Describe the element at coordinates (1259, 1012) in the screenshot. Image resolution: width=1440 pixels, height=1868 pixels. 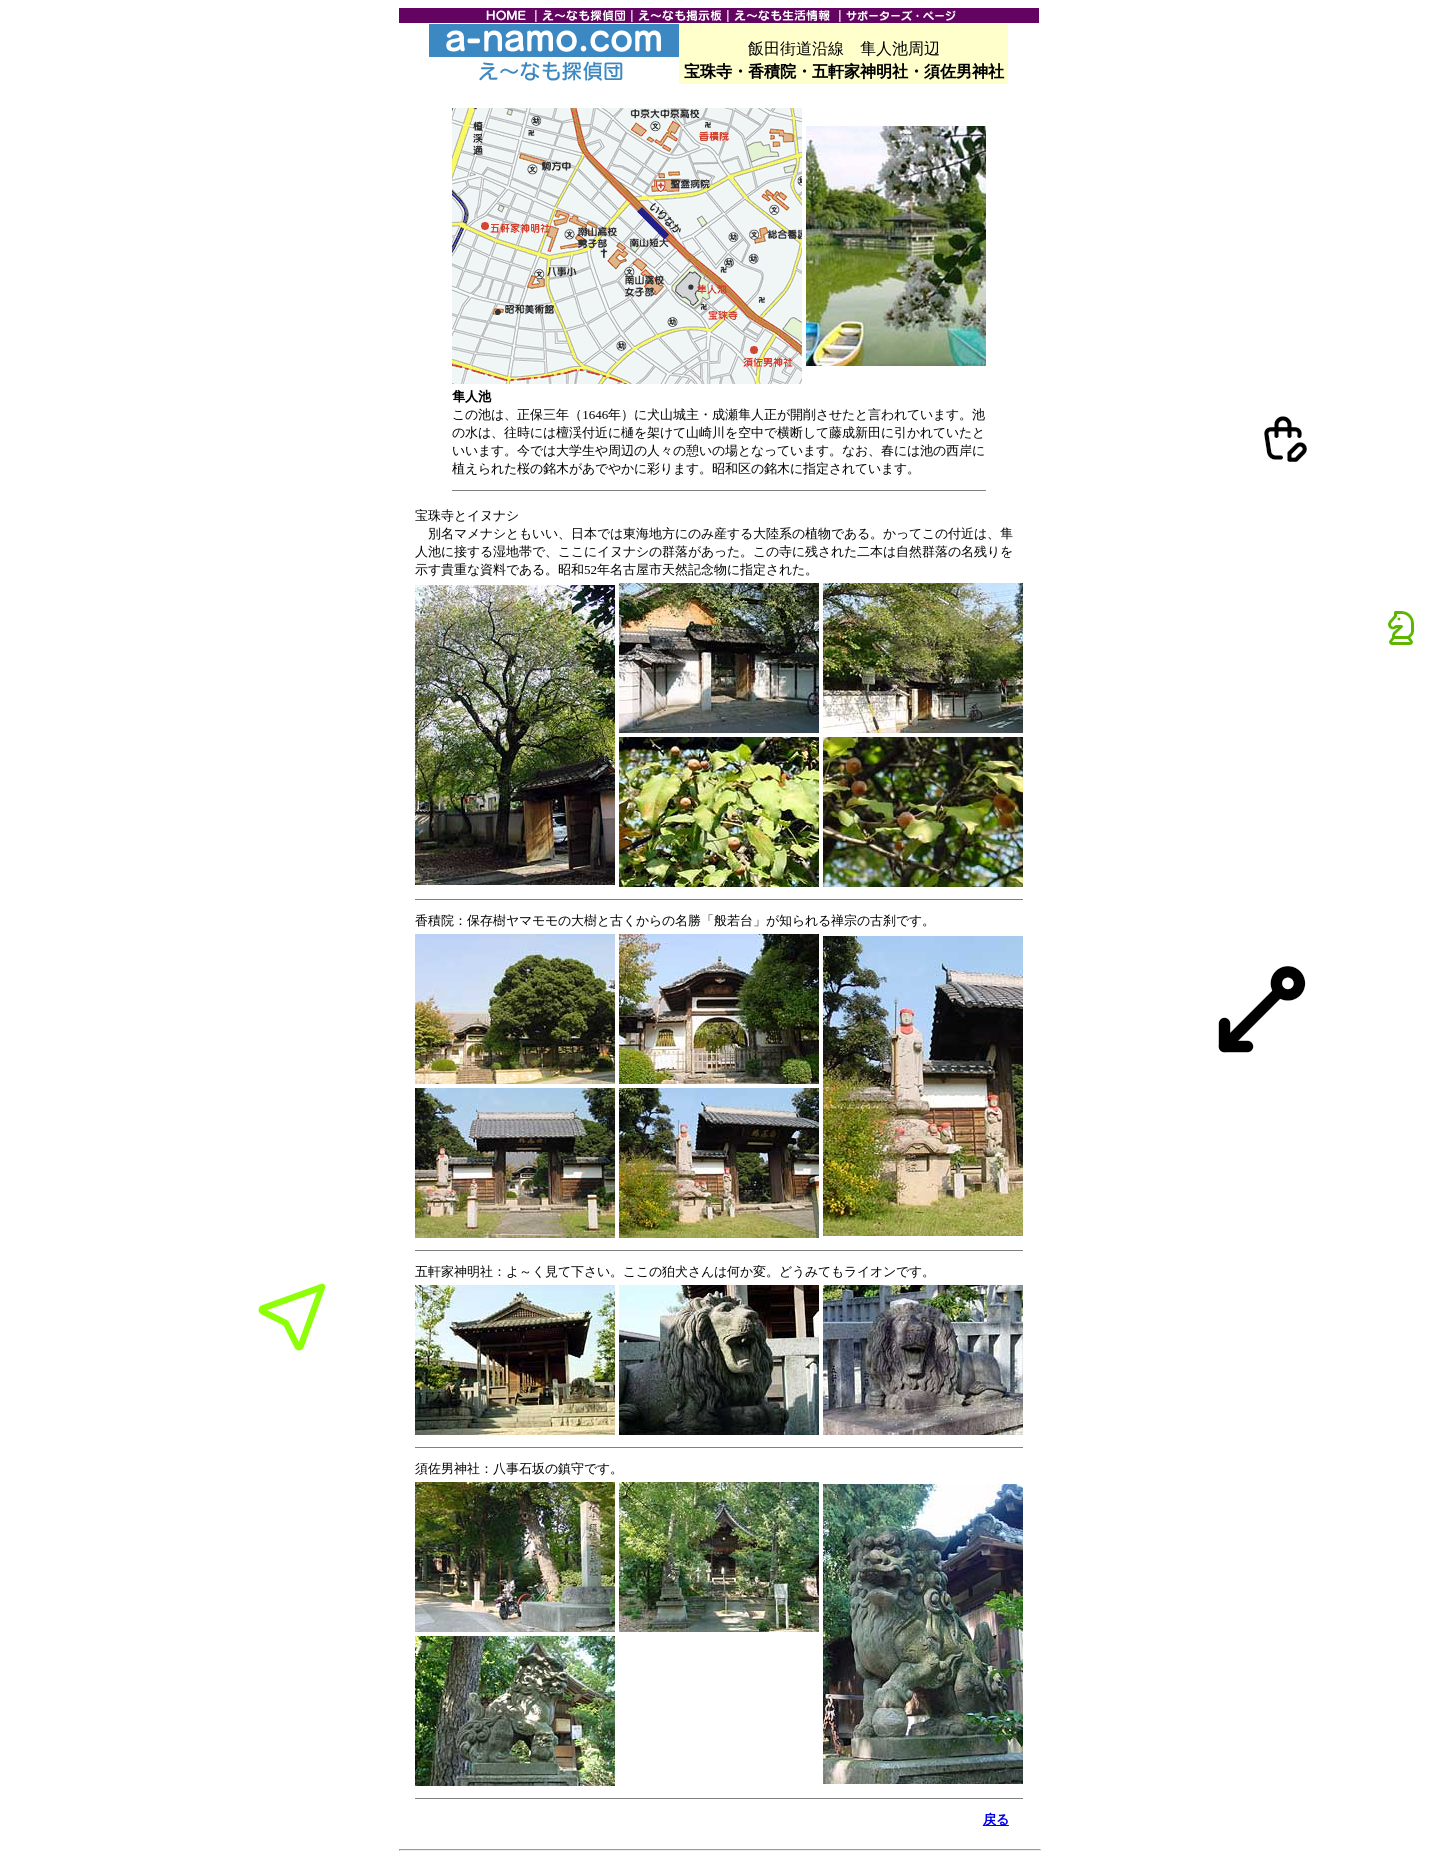
I see `move or navigate to the lower-left` at that location.